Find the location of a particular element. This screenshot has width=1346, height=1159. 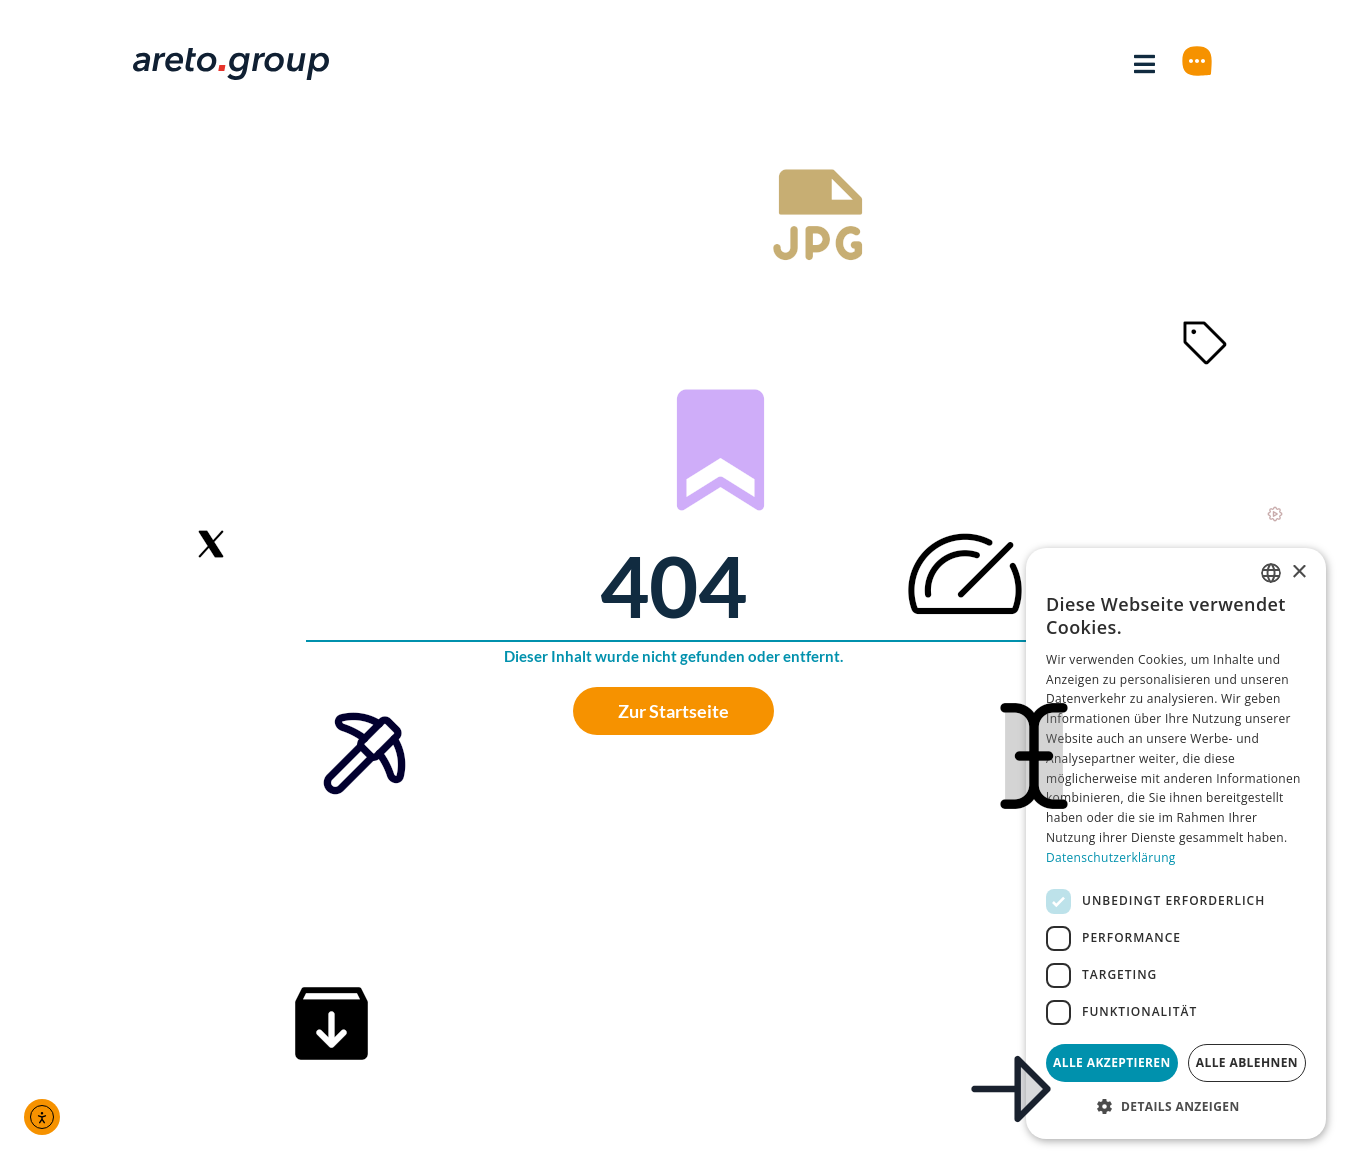

navigate to the next item or page is located at coordinates (1011, 1089).